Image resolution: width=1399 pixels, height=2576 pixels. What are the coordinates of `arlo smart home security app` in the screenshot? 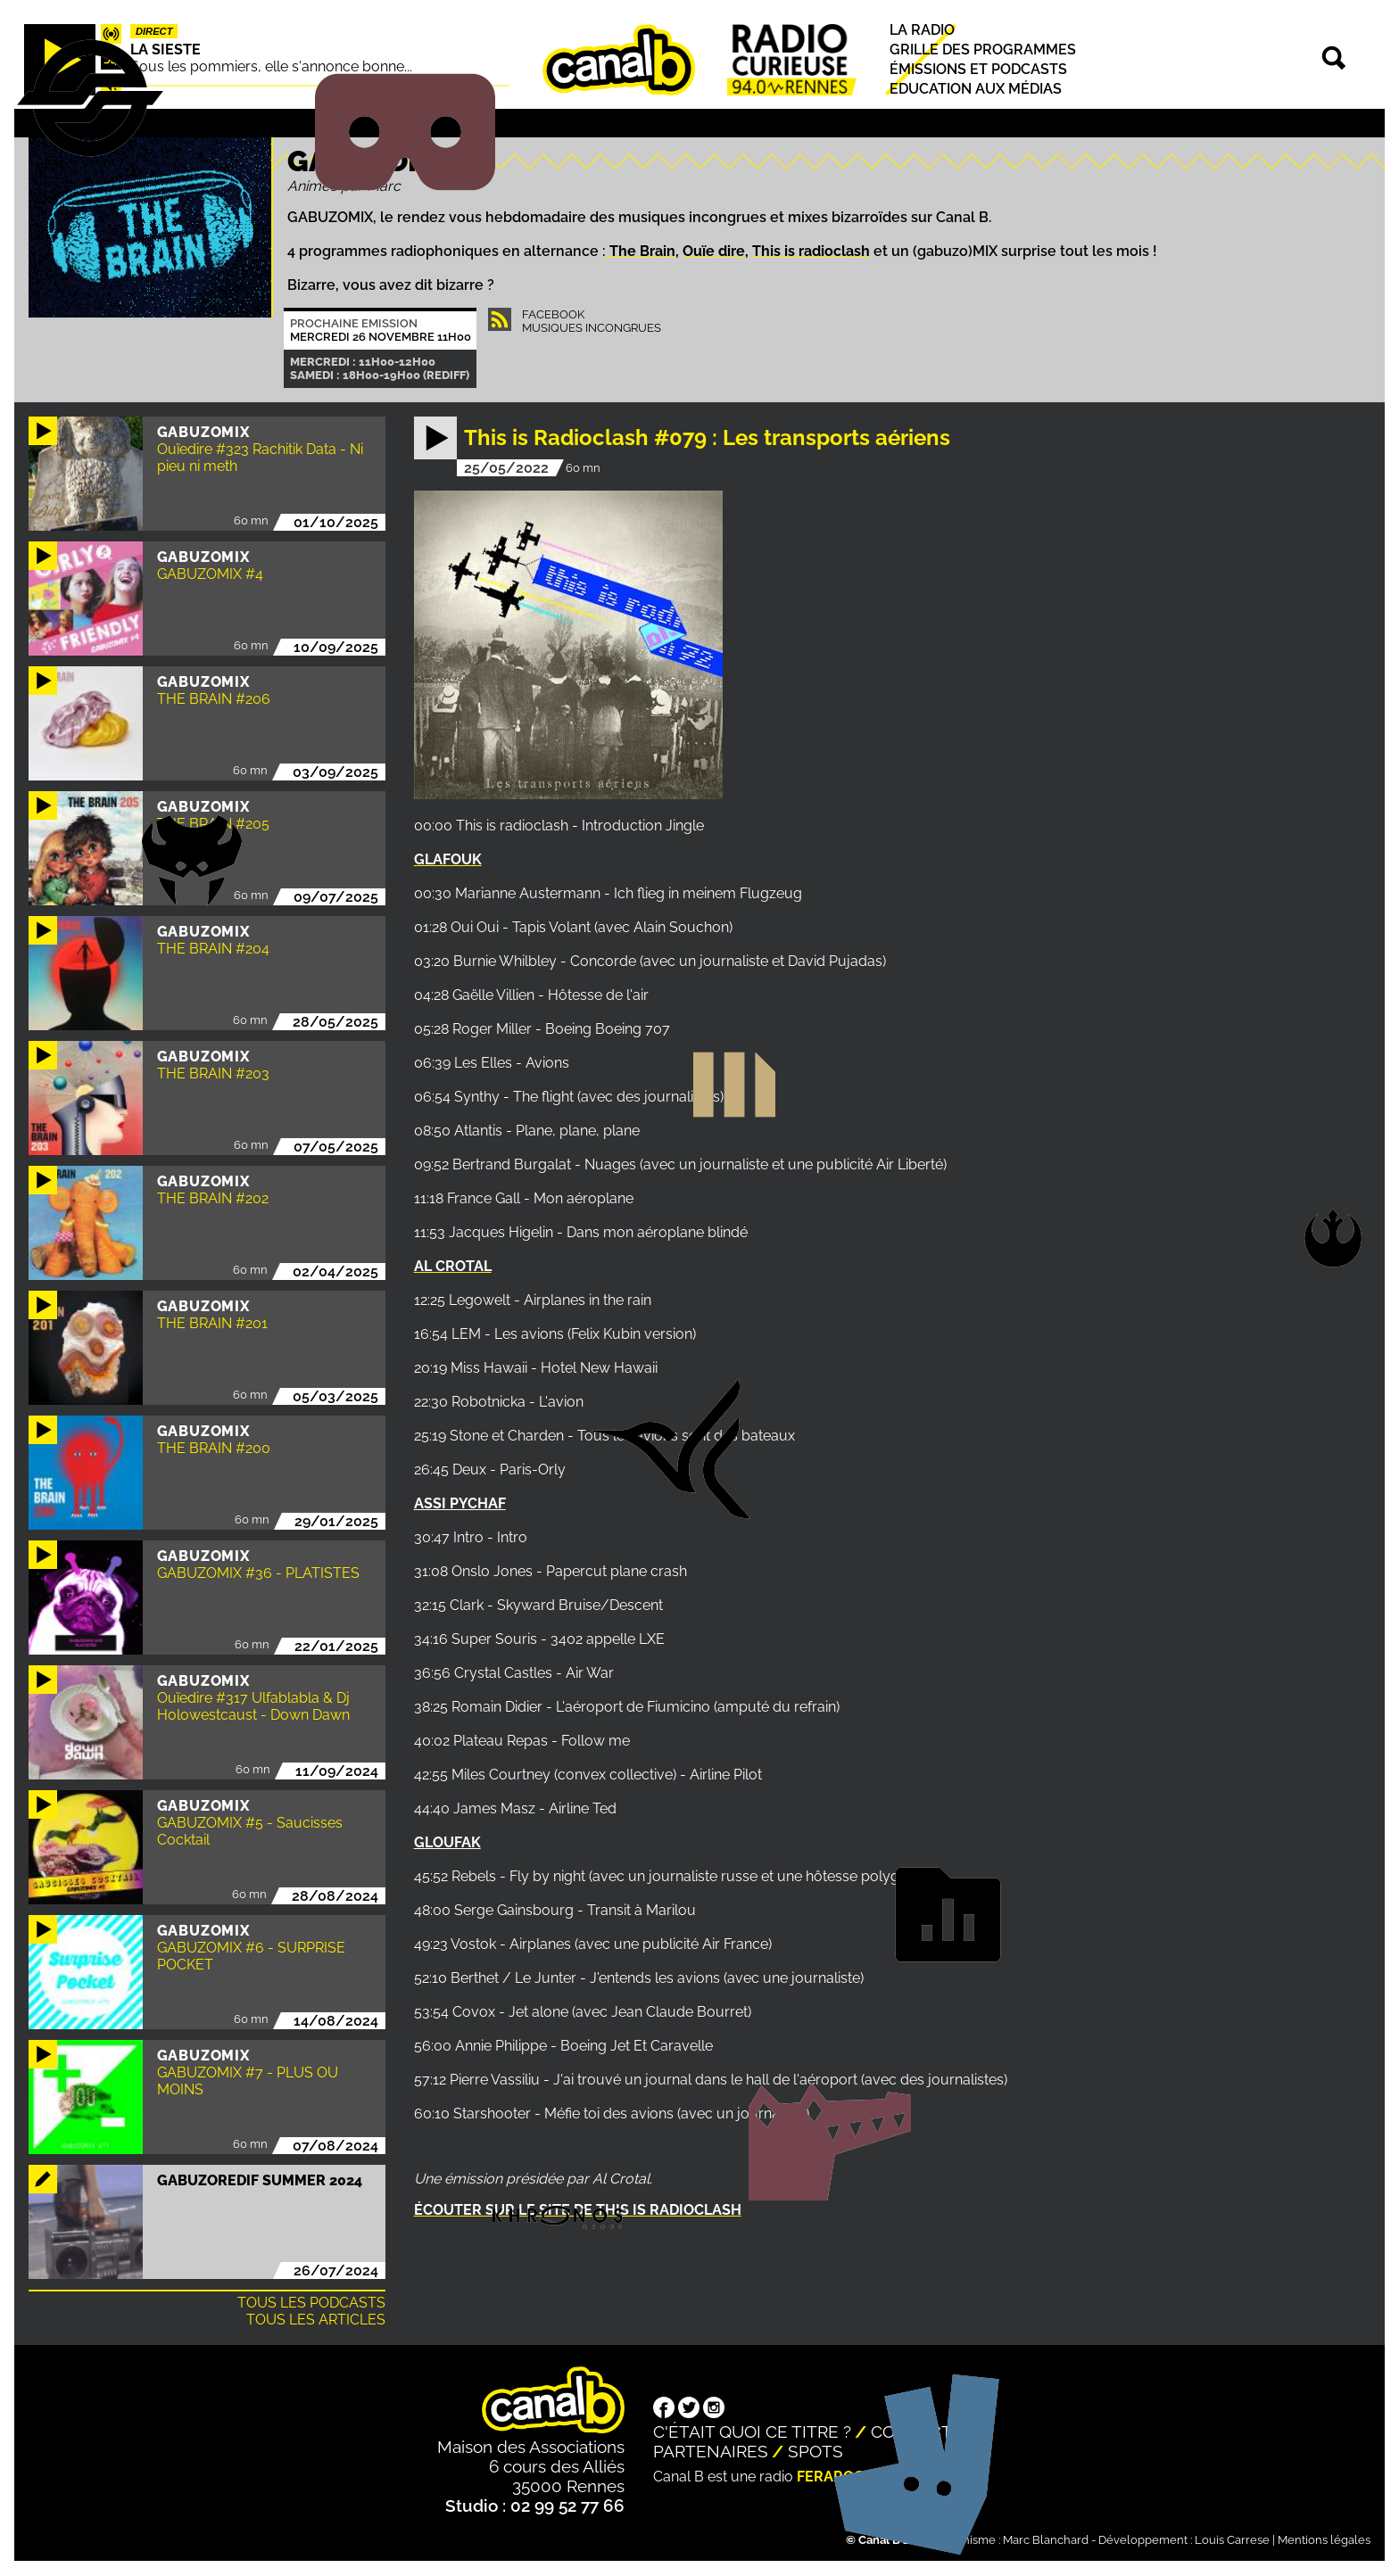 It's located at (671, 1449).